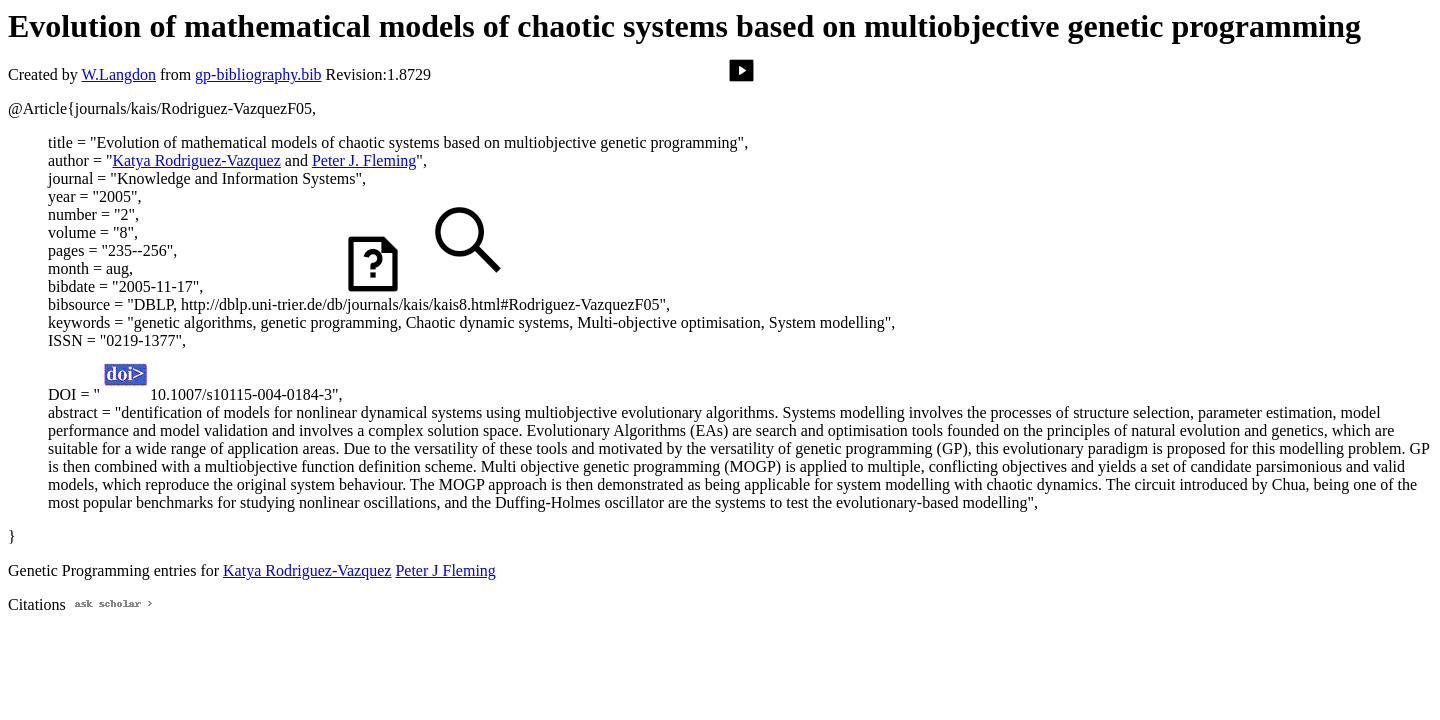  Describe the element at coordinates (741, 70) in the screenshot. I see `play a video or movie` at that location.